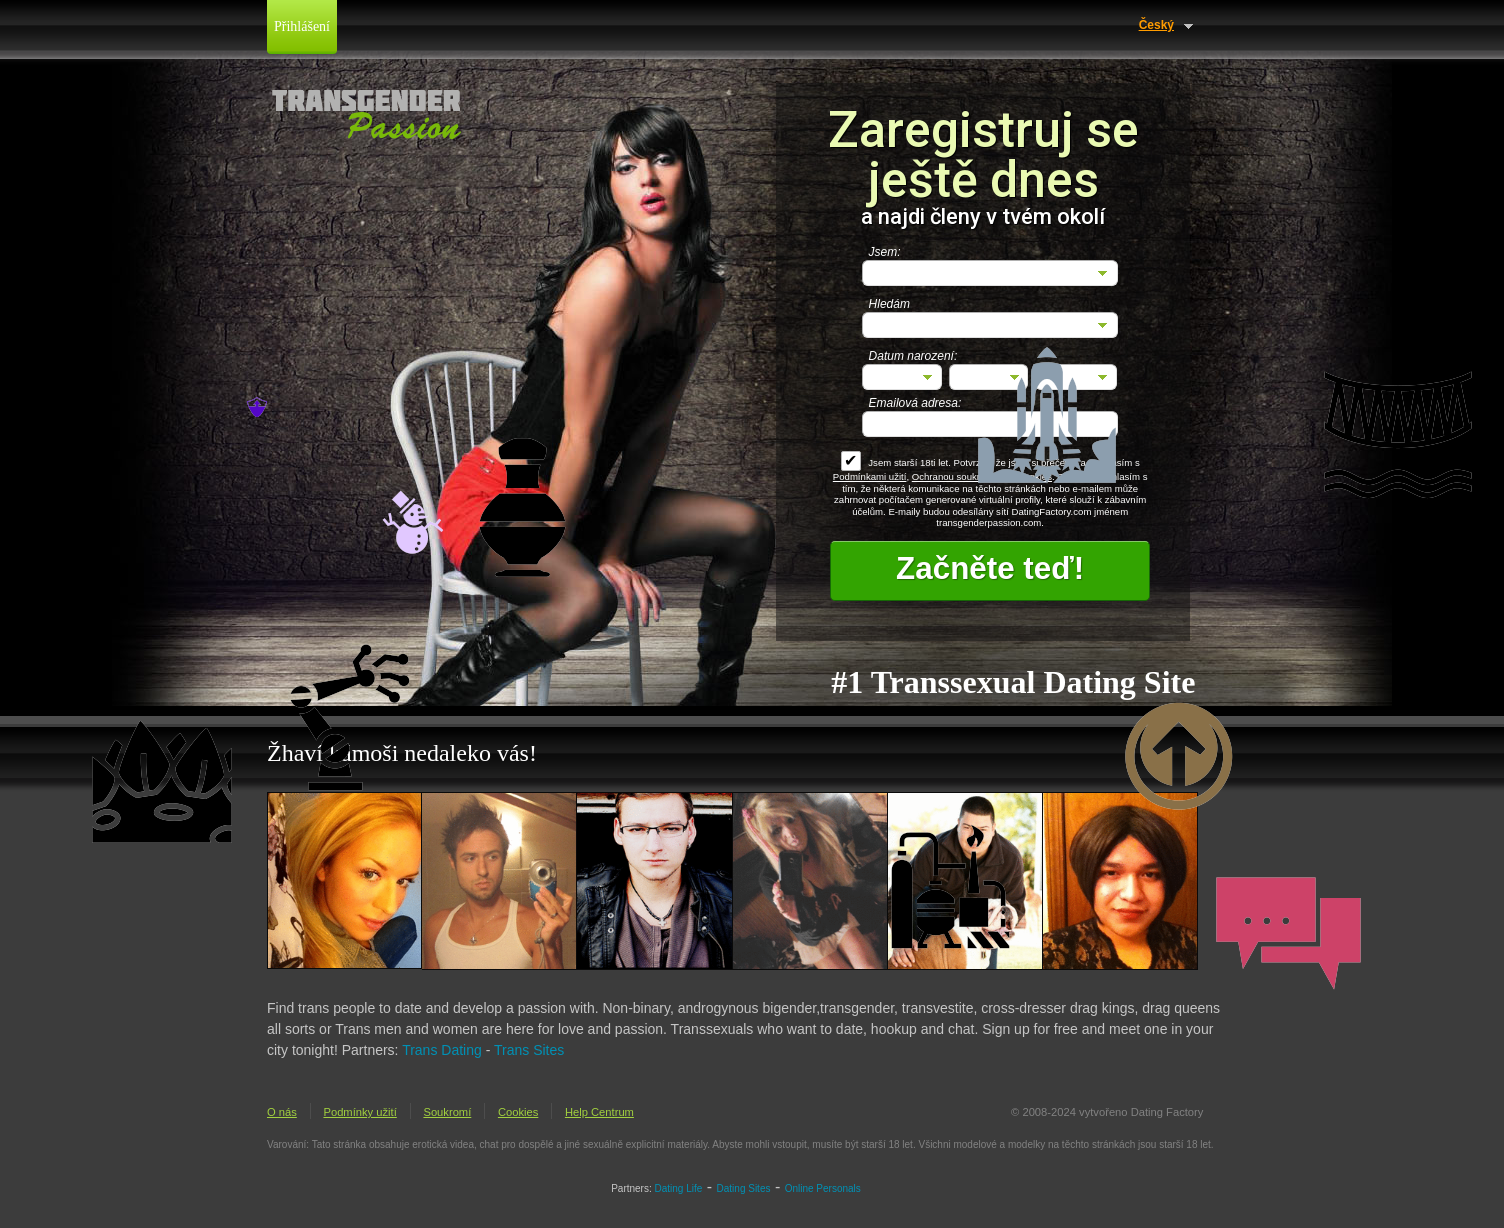 This screenshot has height=1228, width=1504. What do you see at coordinates (1179, 757) in the screenshot?
I see `indicates north or upward direction in a game compass` at bounding box center [1179, 757].